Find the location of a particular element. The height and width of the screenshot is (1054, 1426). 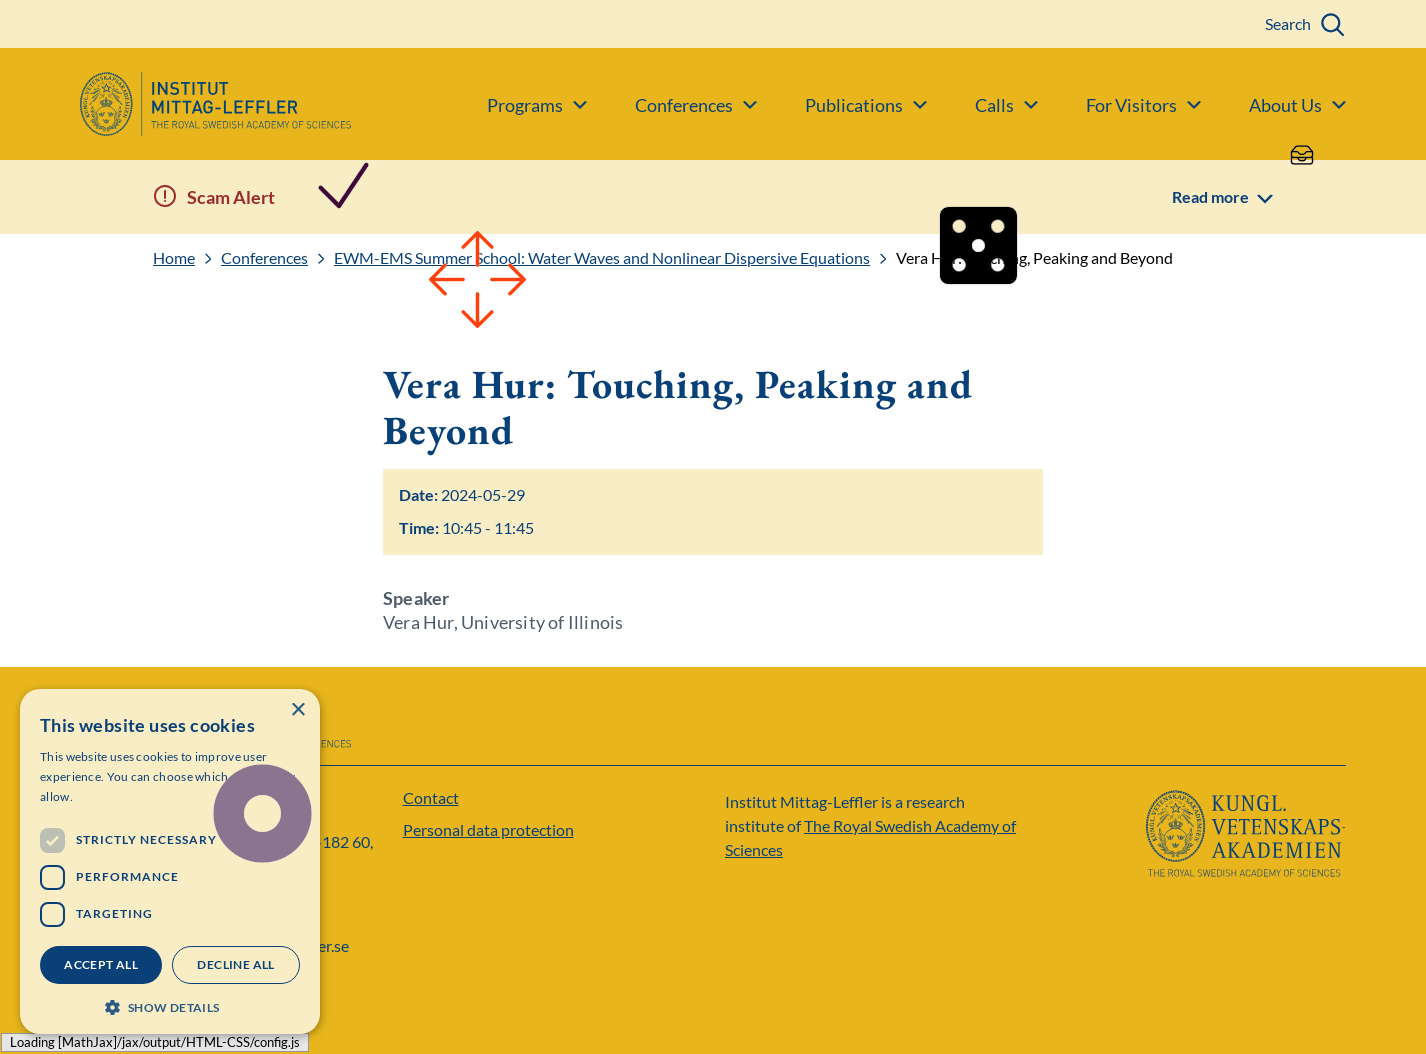

view all inboxes is located at coordinates (1302, 155).